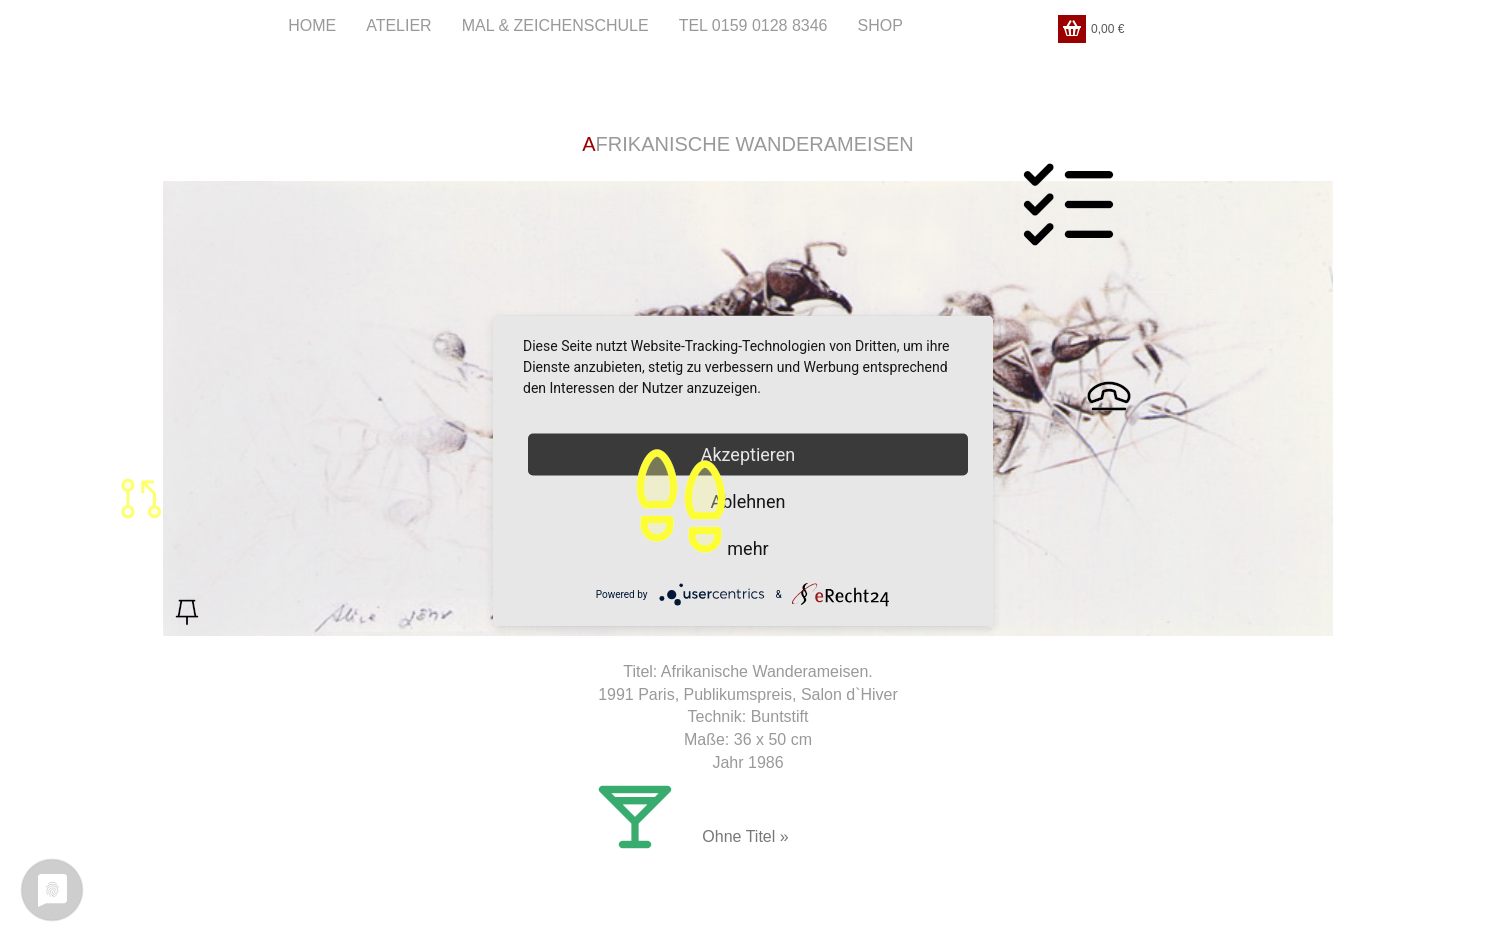 This screenshot has width=1486, height=942. Describe the element at coordinates (1068, 204) in the screenshot. I see `view completed tasks or checklist` at that location.